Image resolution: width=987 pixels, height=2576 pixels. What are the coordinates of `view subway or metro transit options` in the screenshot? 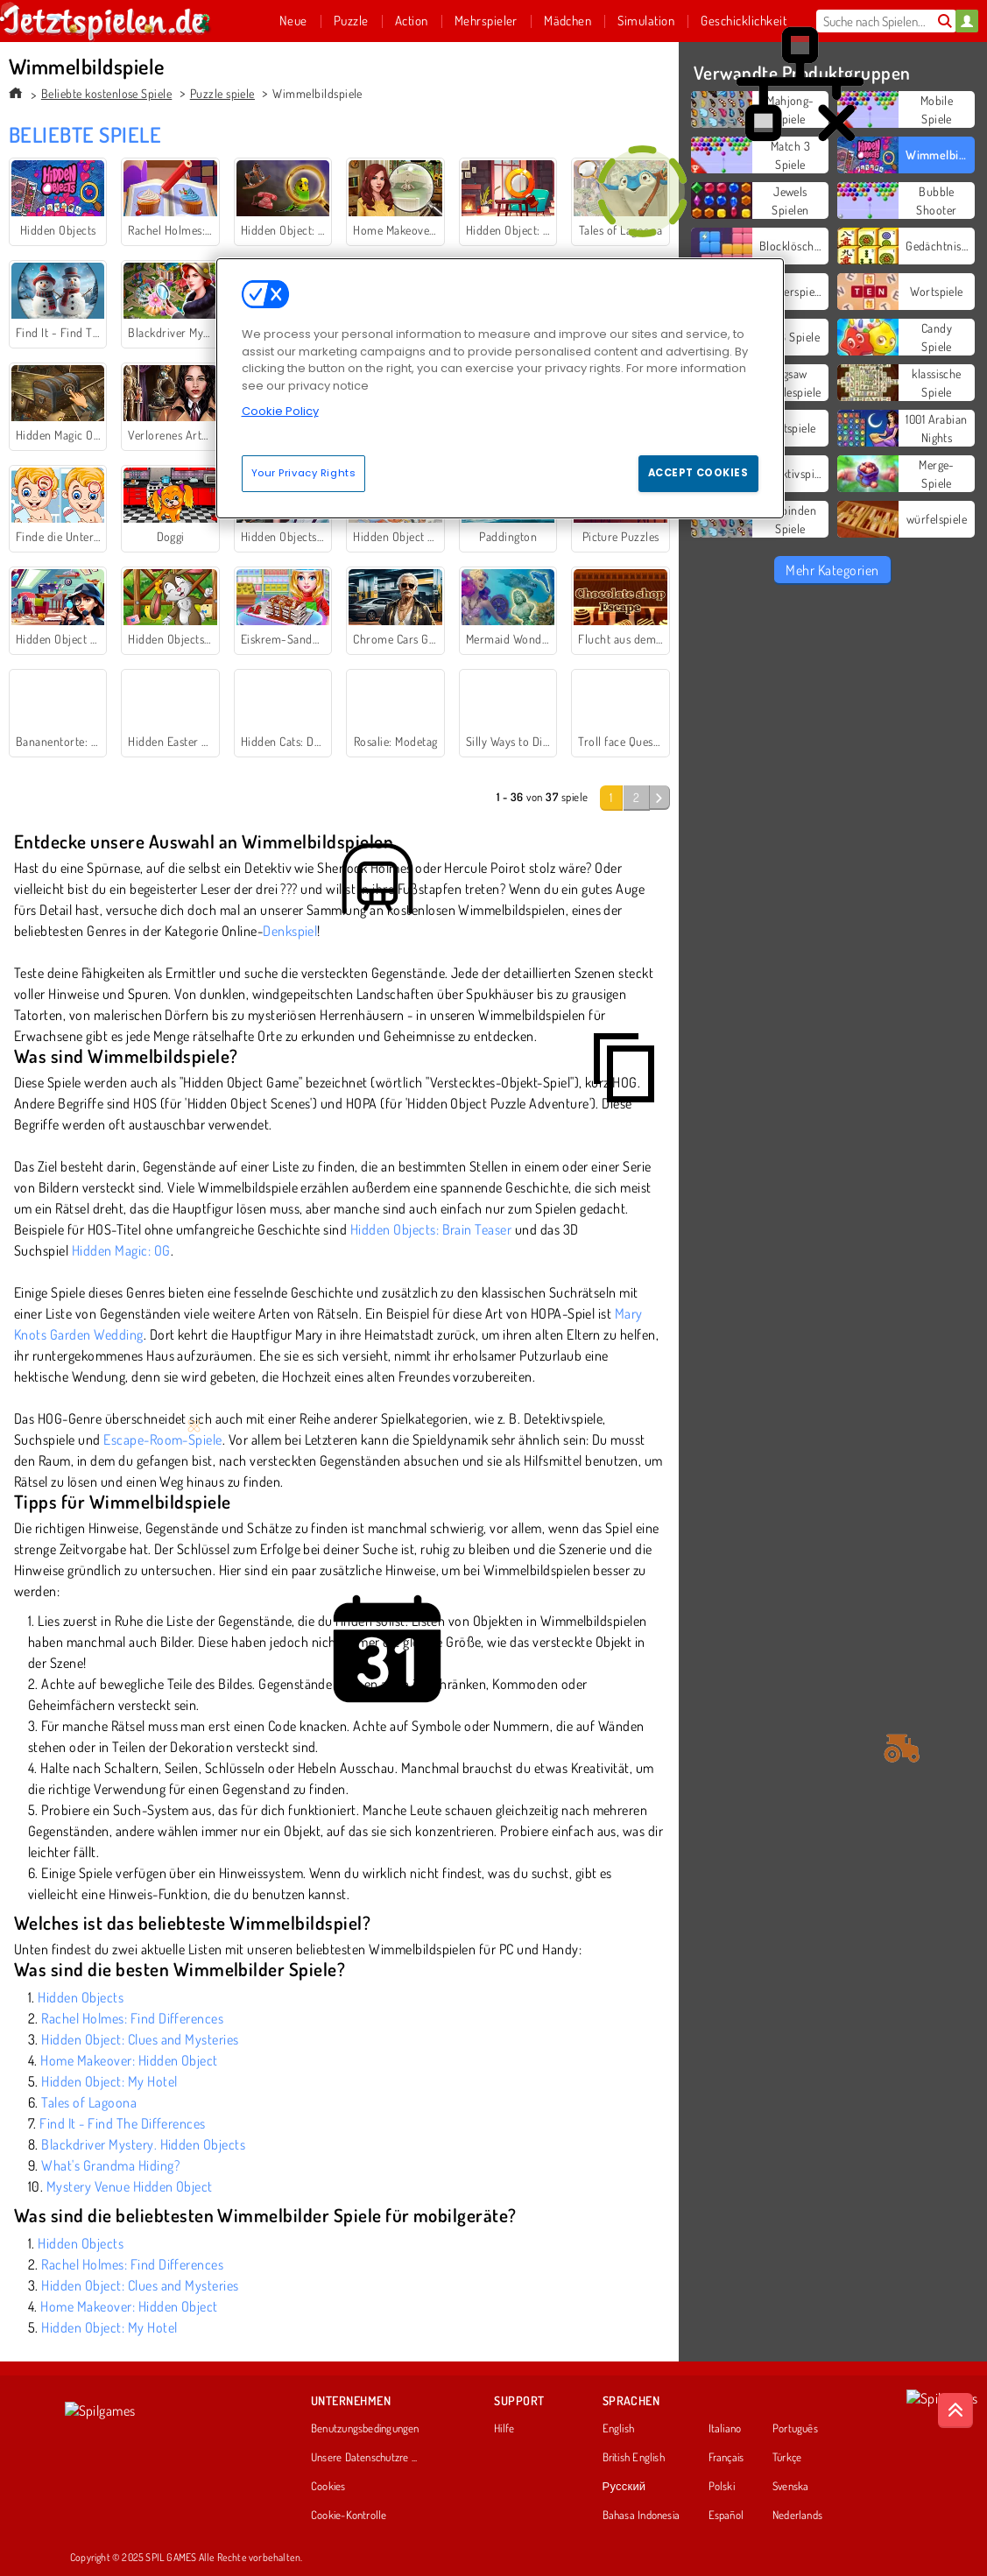 It's located at (377, 882).